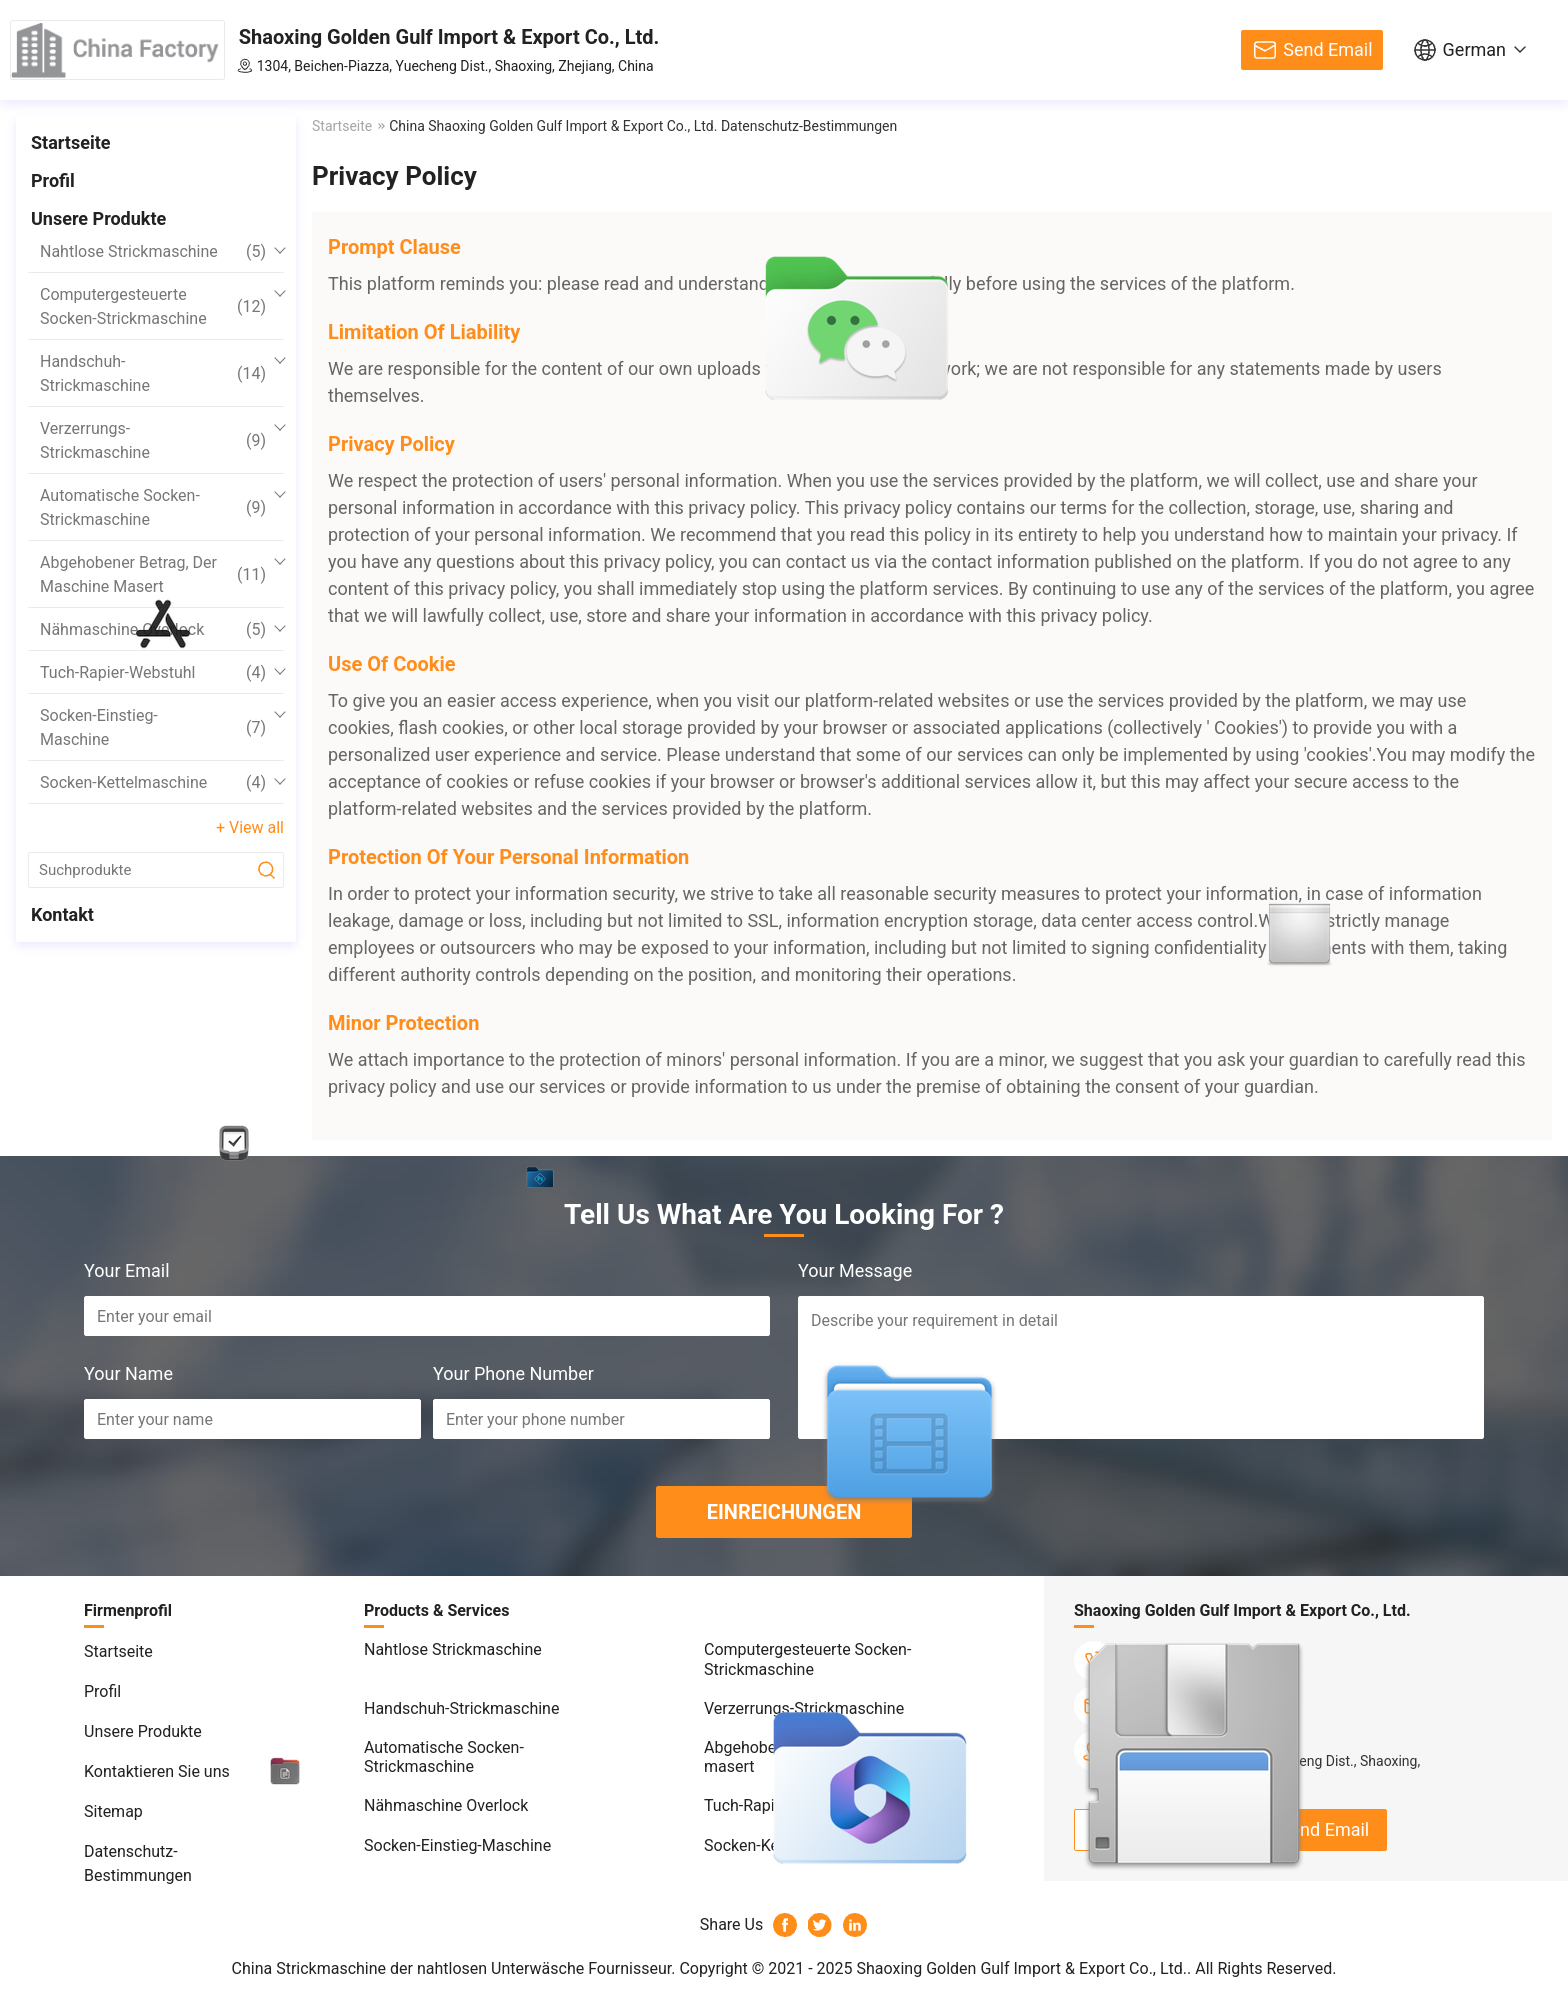 The height and width of the screenshot is (2001, 1568). What do you see at coordinates (869, 1793) in the screenshot?
I see `open microsoft 365 files folder` at bounding box center [869, 1793].